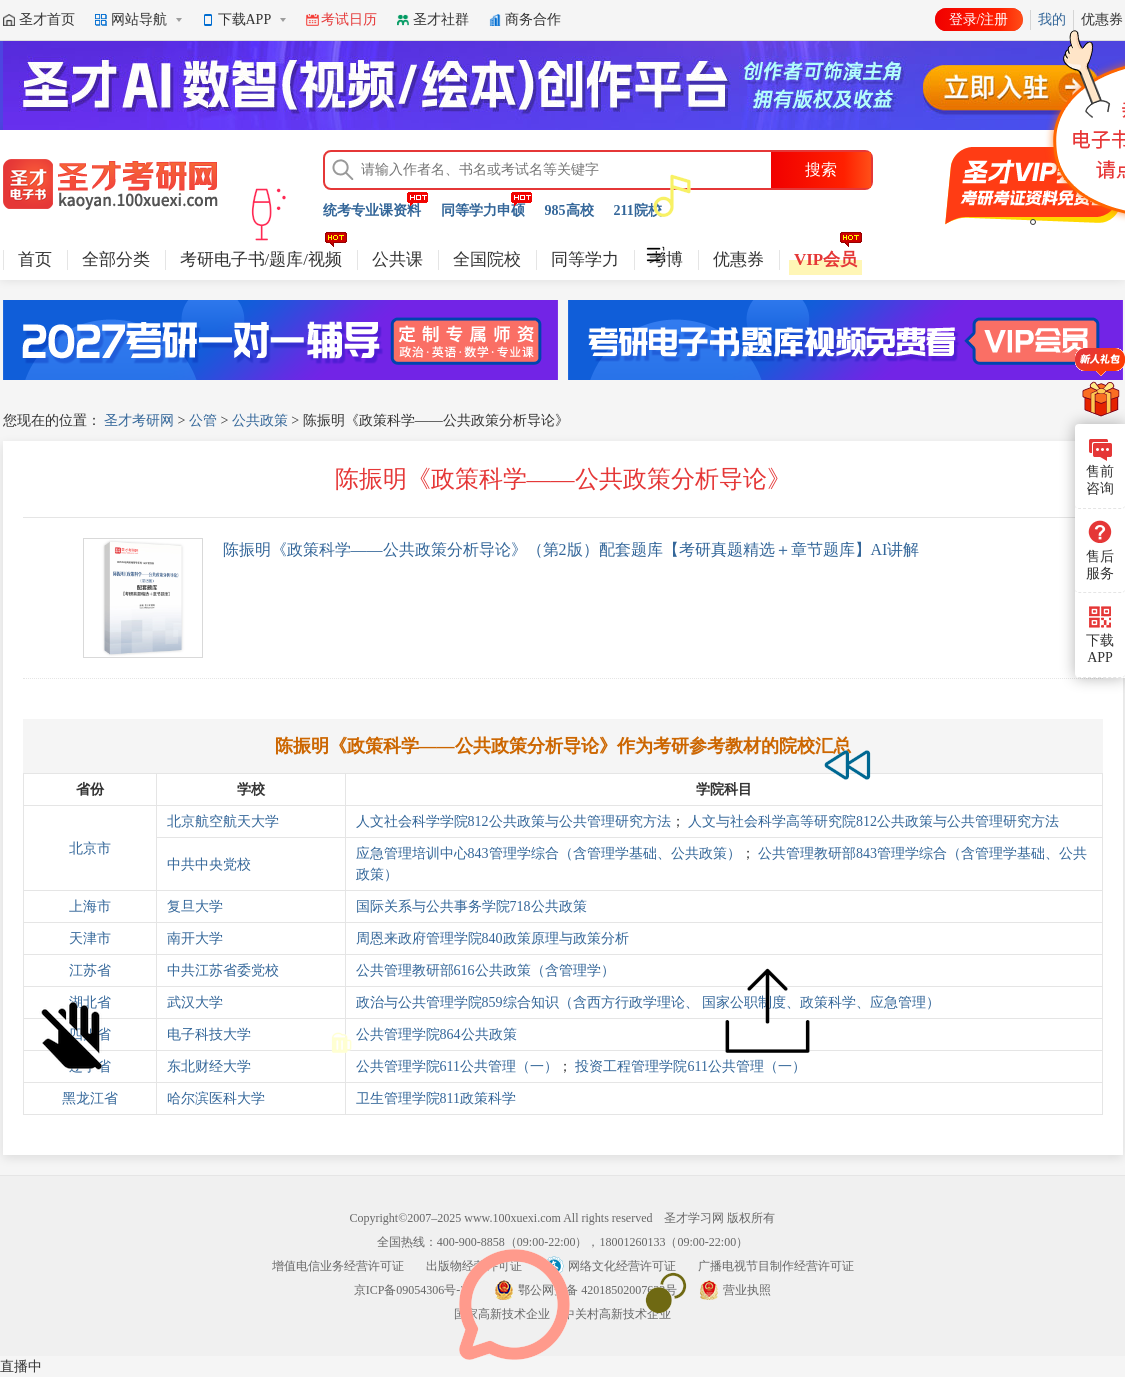  What do you see at coordinates (672, 195) in the screenshot?
I see `play or access music` at bounding box center [672, 195].